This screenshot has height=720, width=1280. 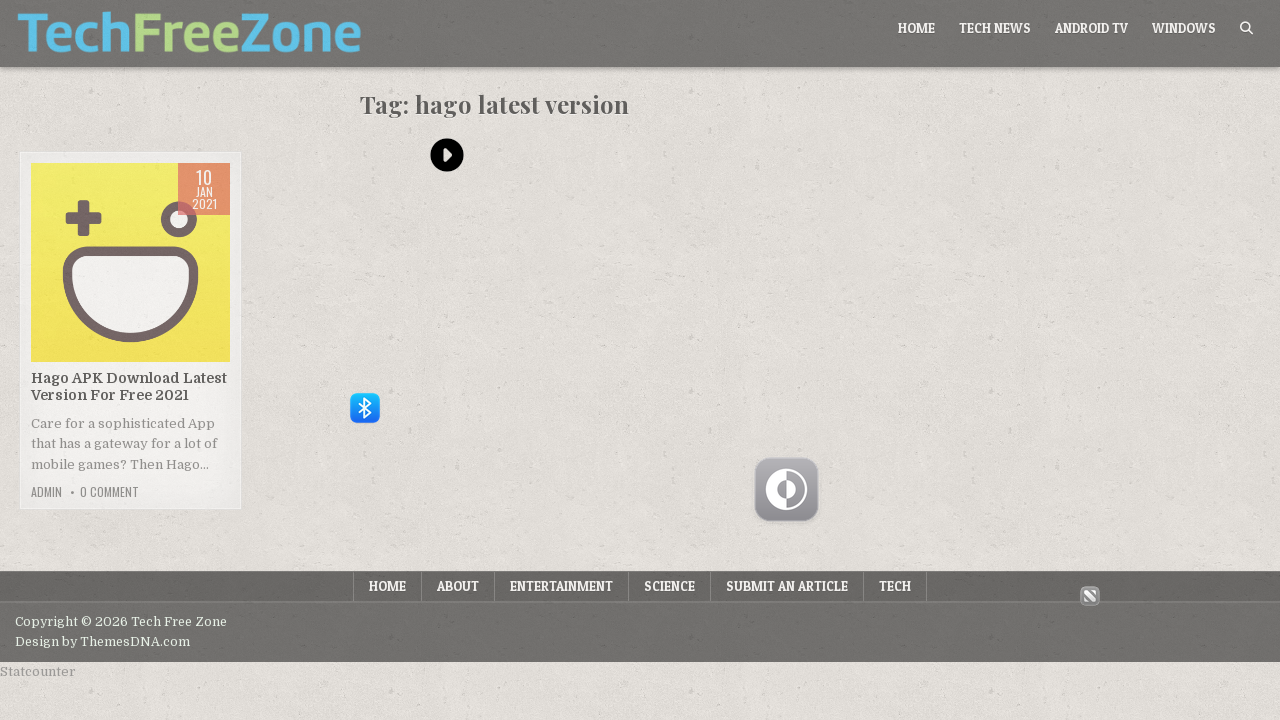 I want to click on customize application appearance settings, so click(x=786, y=490).